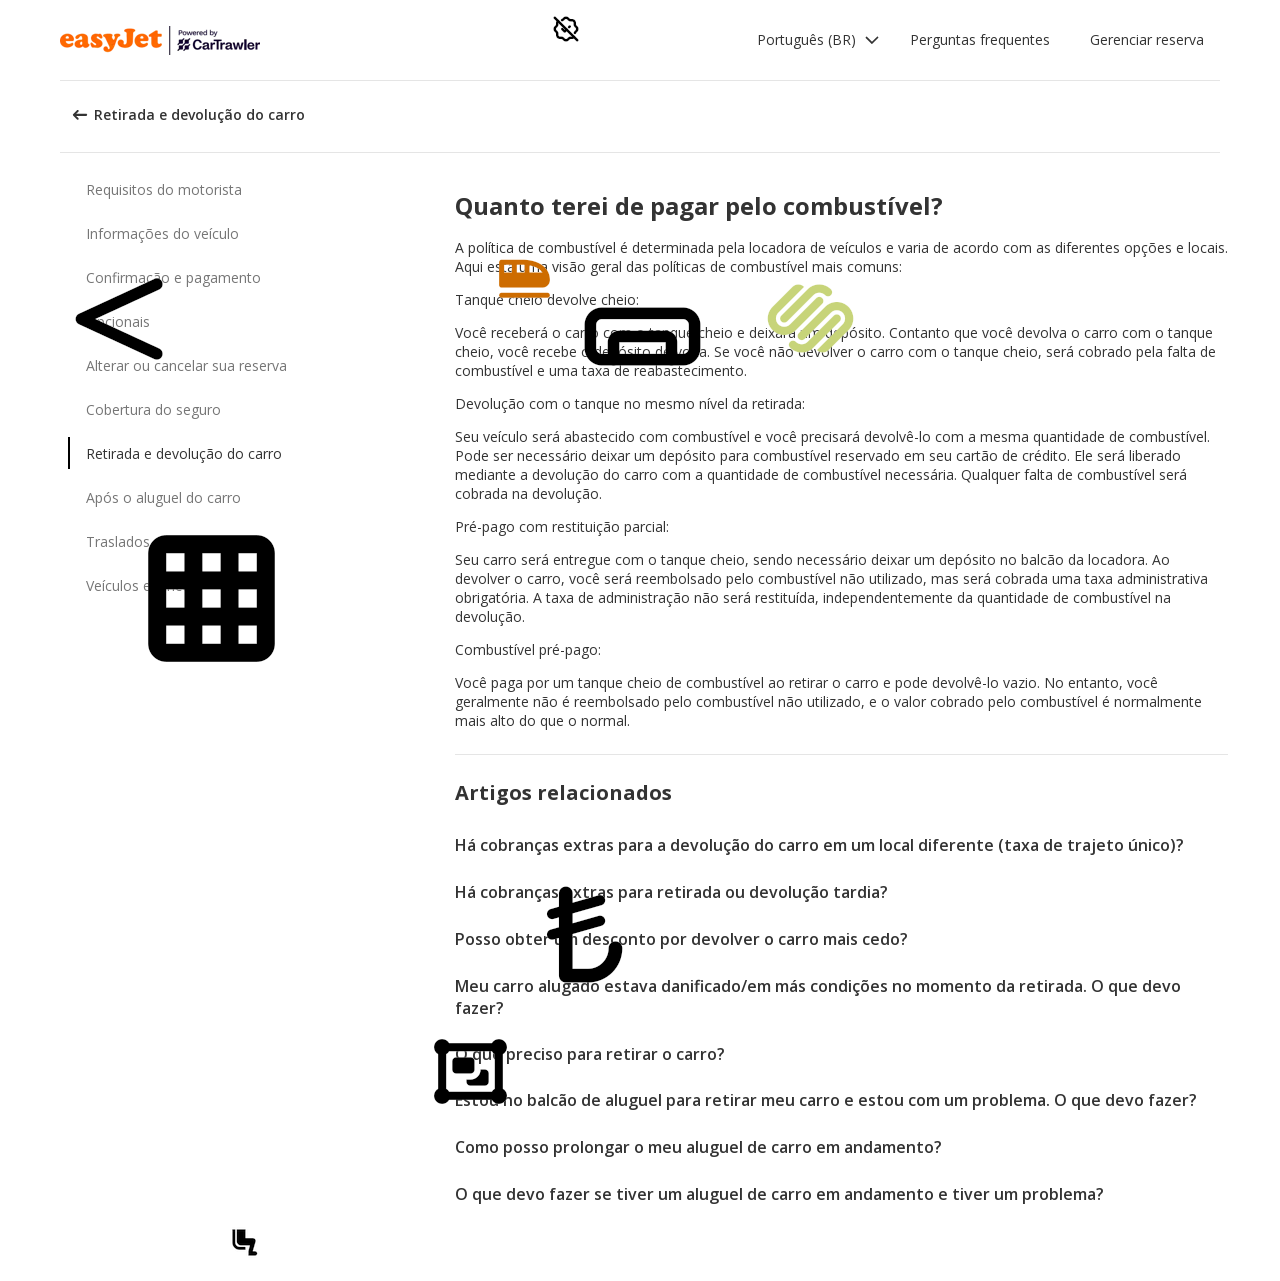 This screenshot has height=1281, width=1280. What do you see at coordinates (245, 1242) in the screenshot?
I see `indicates reduced legroom seating option` at bounding box center [245, 1242].